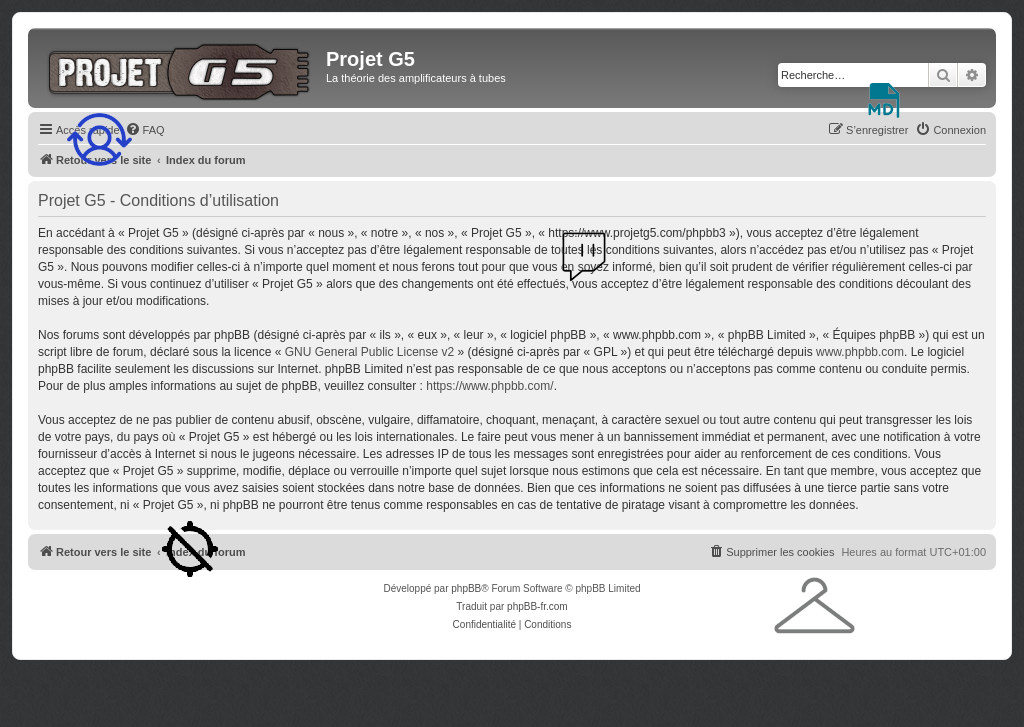 The height and width of the screenshot is (727, 1024). I want to click on GPS or location services are disabled, so click(190, 549).